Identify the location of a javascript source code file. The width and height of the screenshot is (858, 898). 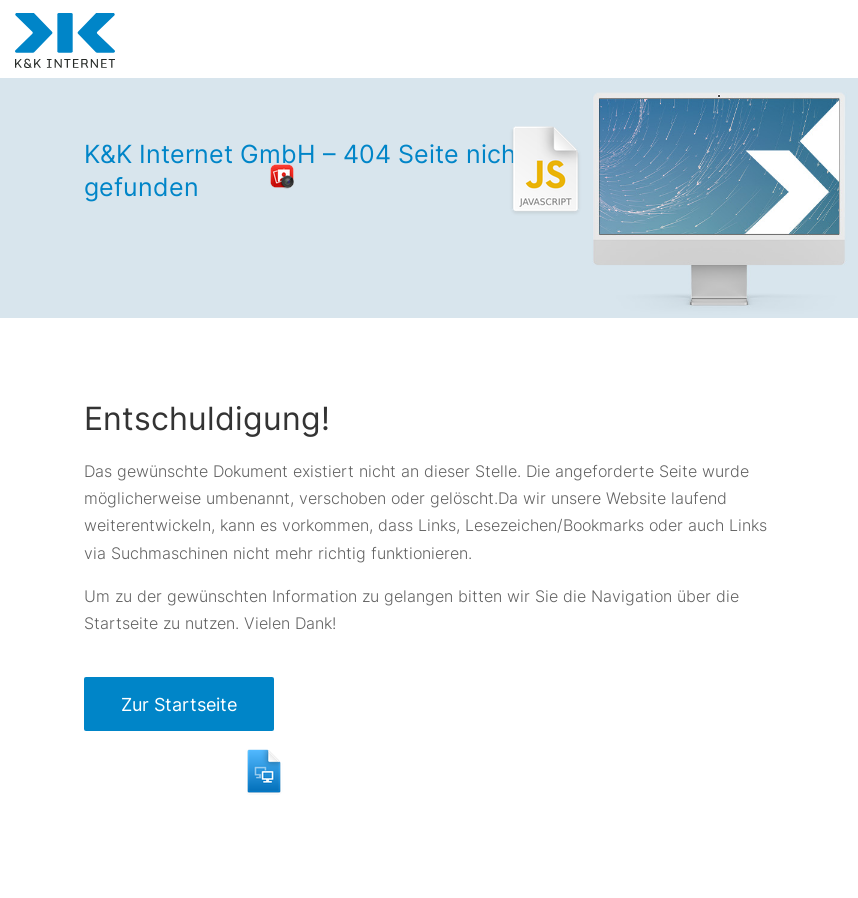
(545, 170).